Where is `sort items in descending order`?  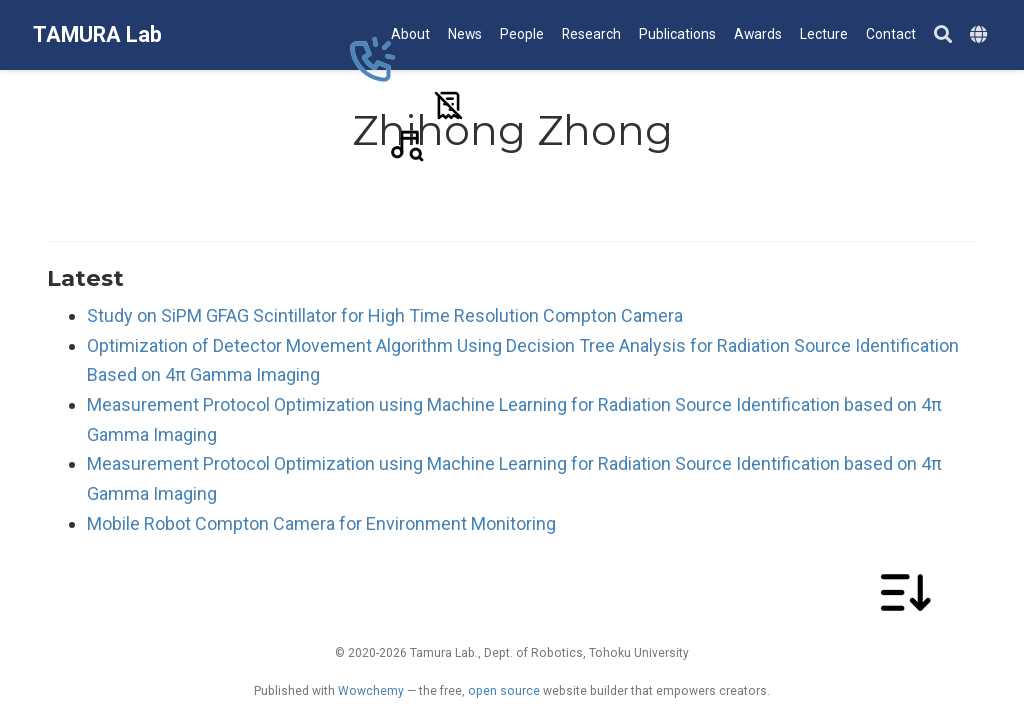
sort items in descending order is located at coordinates (904, 592).